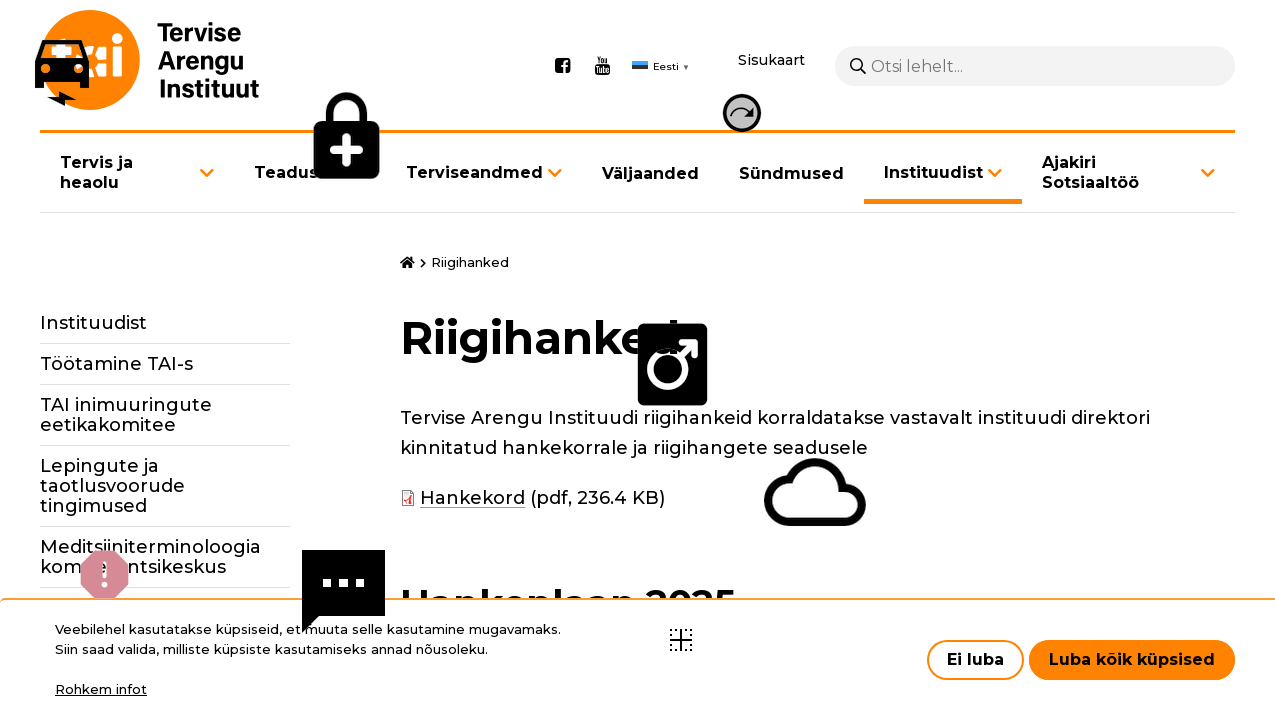  What do you see at coordinates (346, 137) in the screenshot?
I see `enable enhanced encryption for secure communication` at bounding box center [346, 137].